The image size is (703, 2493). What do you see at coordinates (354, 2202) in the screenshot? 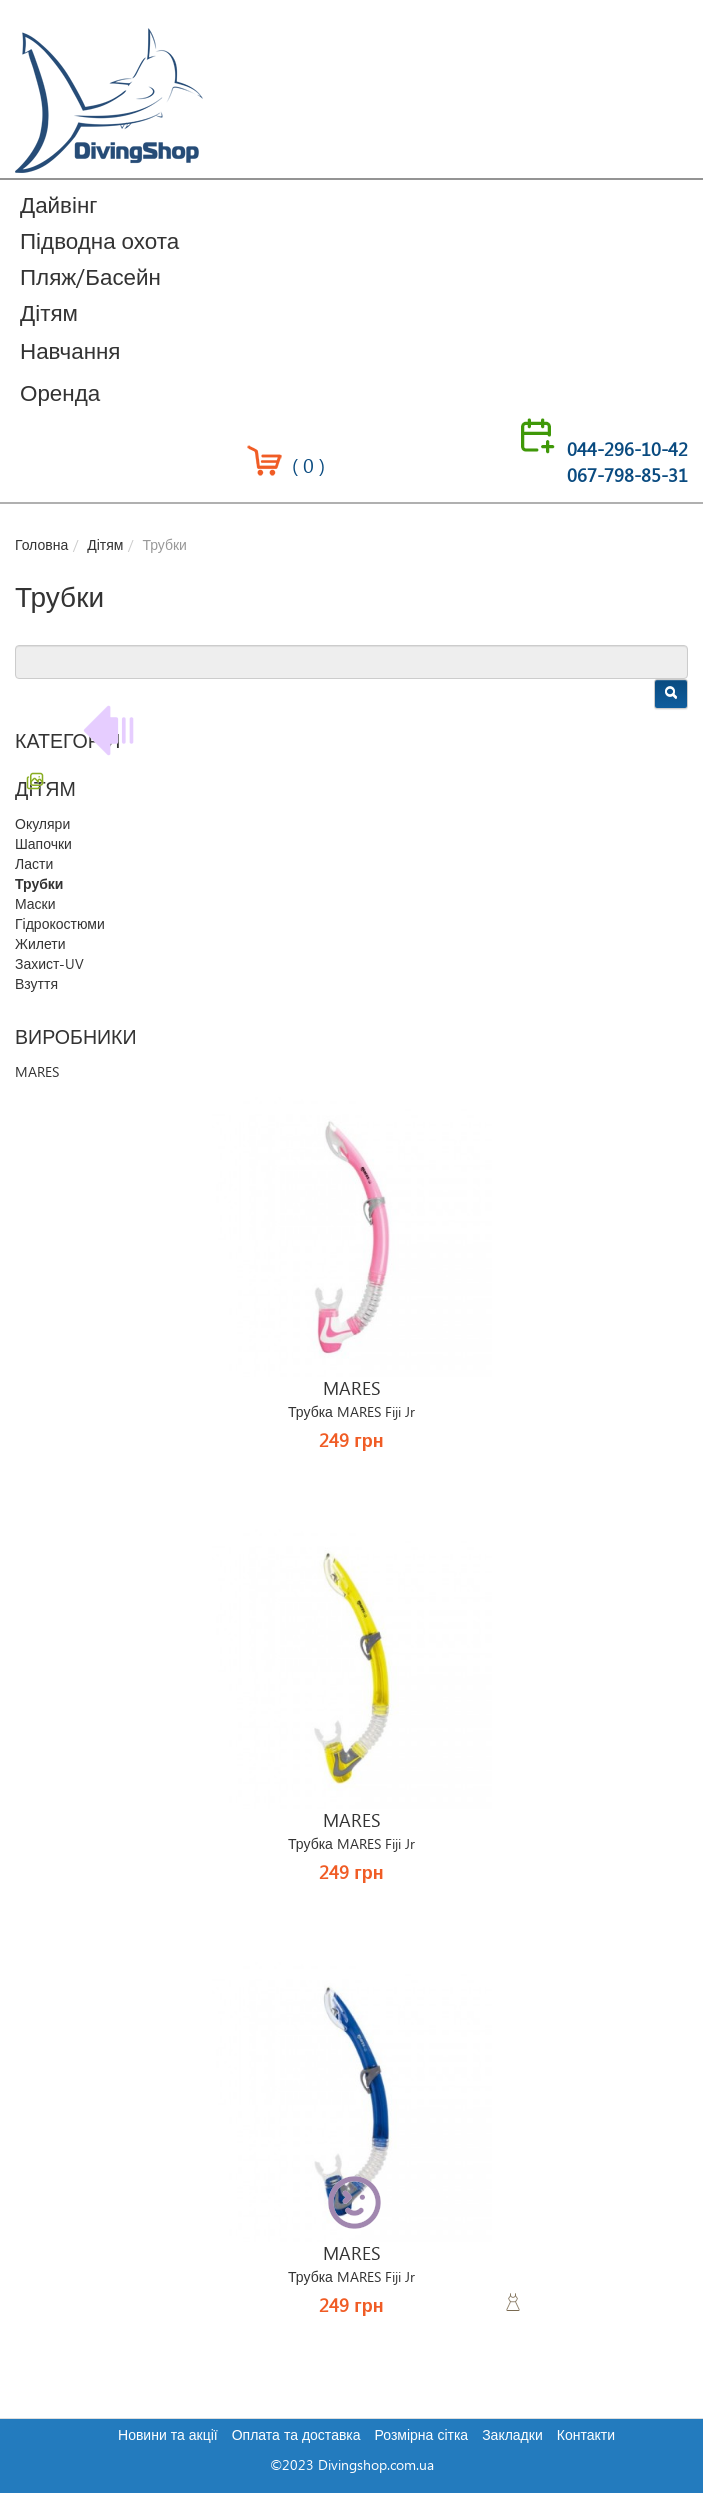
I see `add a playful or winking emoji to your message` at bounding box center [354, 2202].